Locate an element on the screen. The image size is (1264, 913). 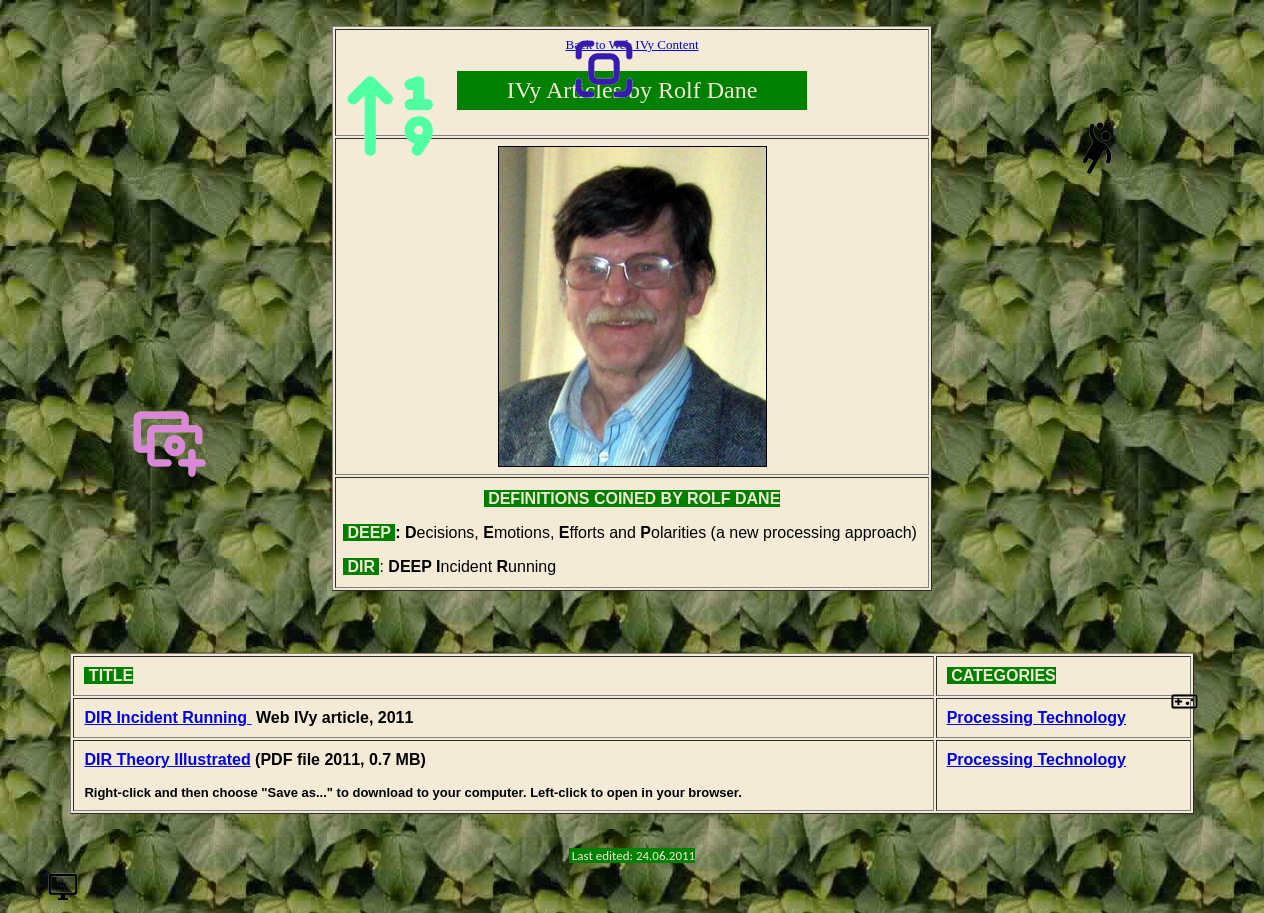
sort numerically in ascending order is located at coordinates (393, 116).